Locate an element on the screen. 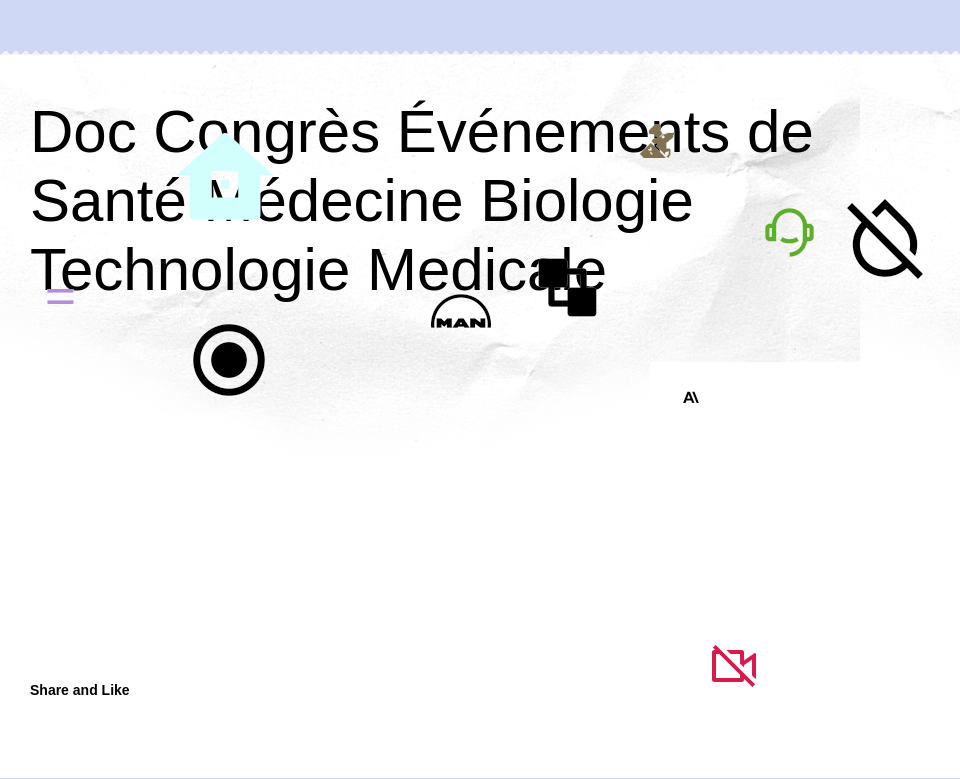 The width and height of the screenshot is (960, 779). navigate to home screen is located at coordinates (225, 180).